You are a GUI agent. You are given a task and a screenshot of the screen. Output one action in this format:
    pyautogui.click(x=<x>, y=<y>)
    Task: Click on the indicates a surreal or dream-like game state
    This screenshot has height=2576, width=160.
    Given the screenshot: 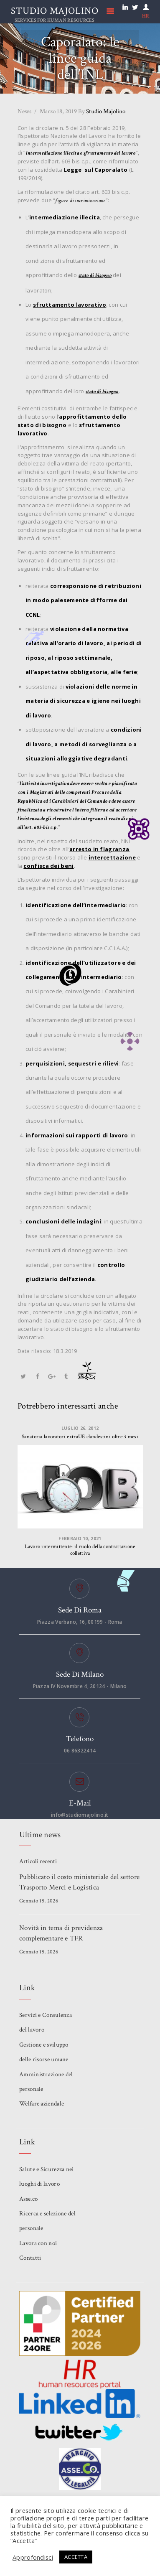 What is the action you would take?
    pyautogui.click(x=70, y=974)
    